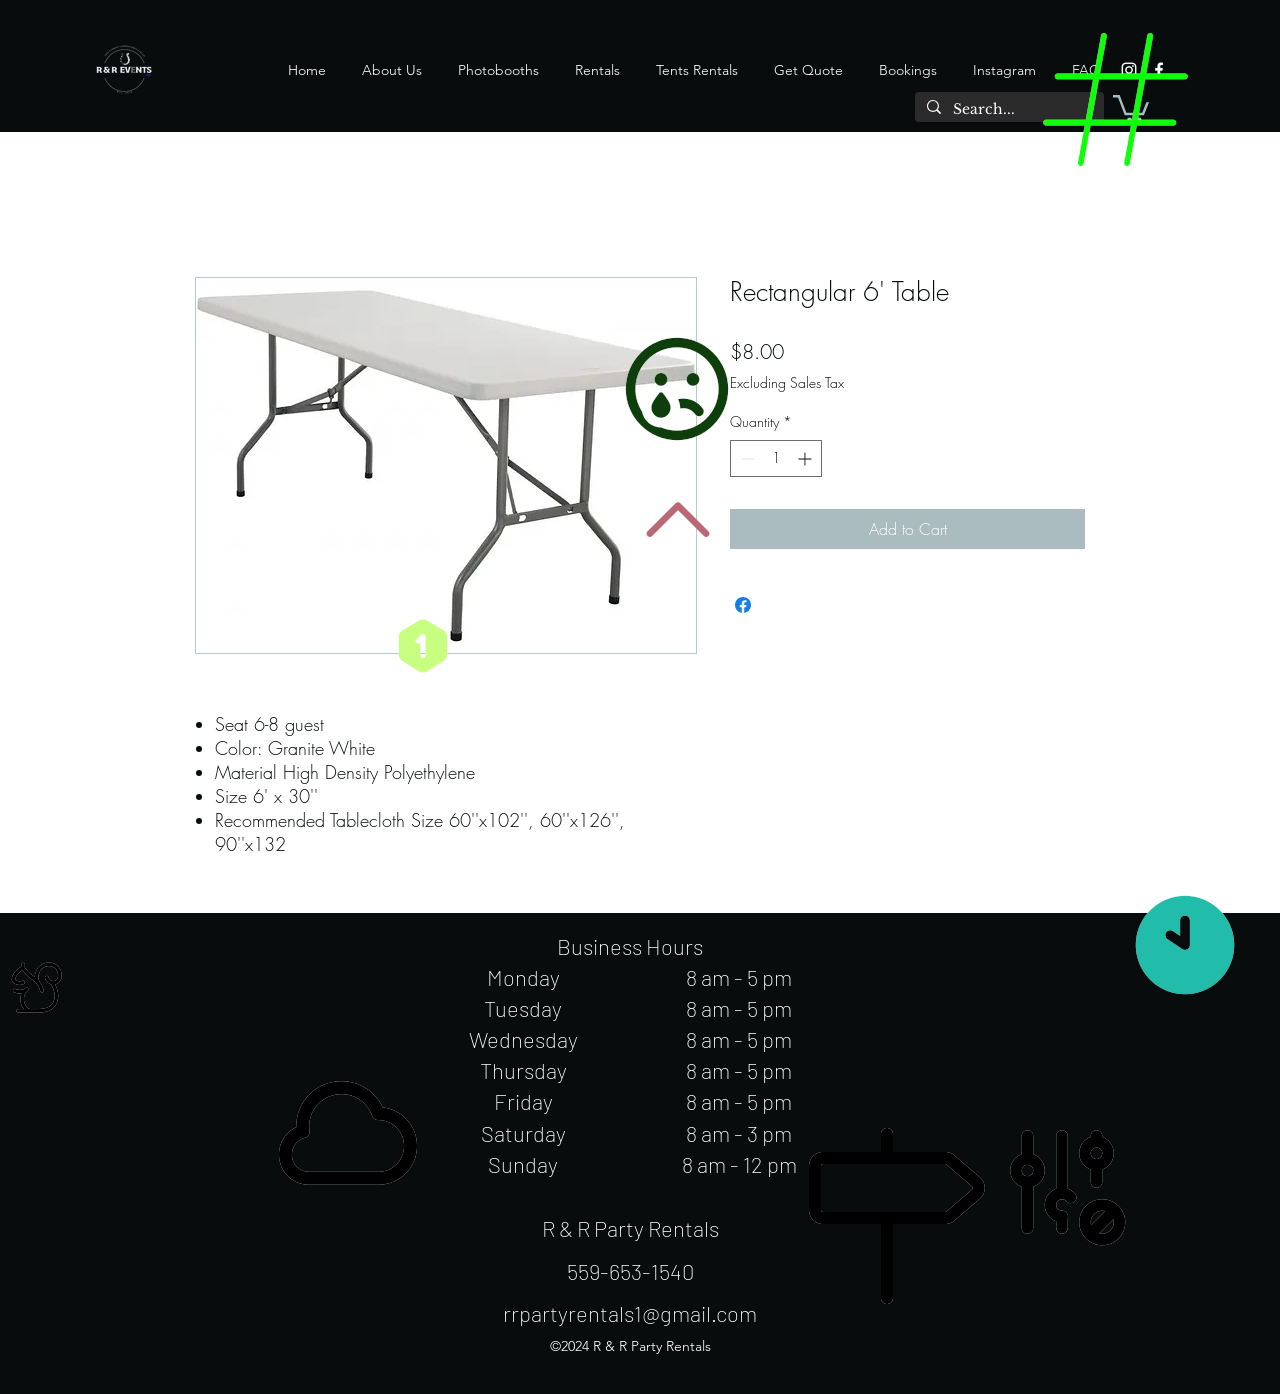 This screenshot has height=1394, width=1280. Describe the element at coordinates (889, 1216) in the screenshot. I see `view project milestones` at that location.